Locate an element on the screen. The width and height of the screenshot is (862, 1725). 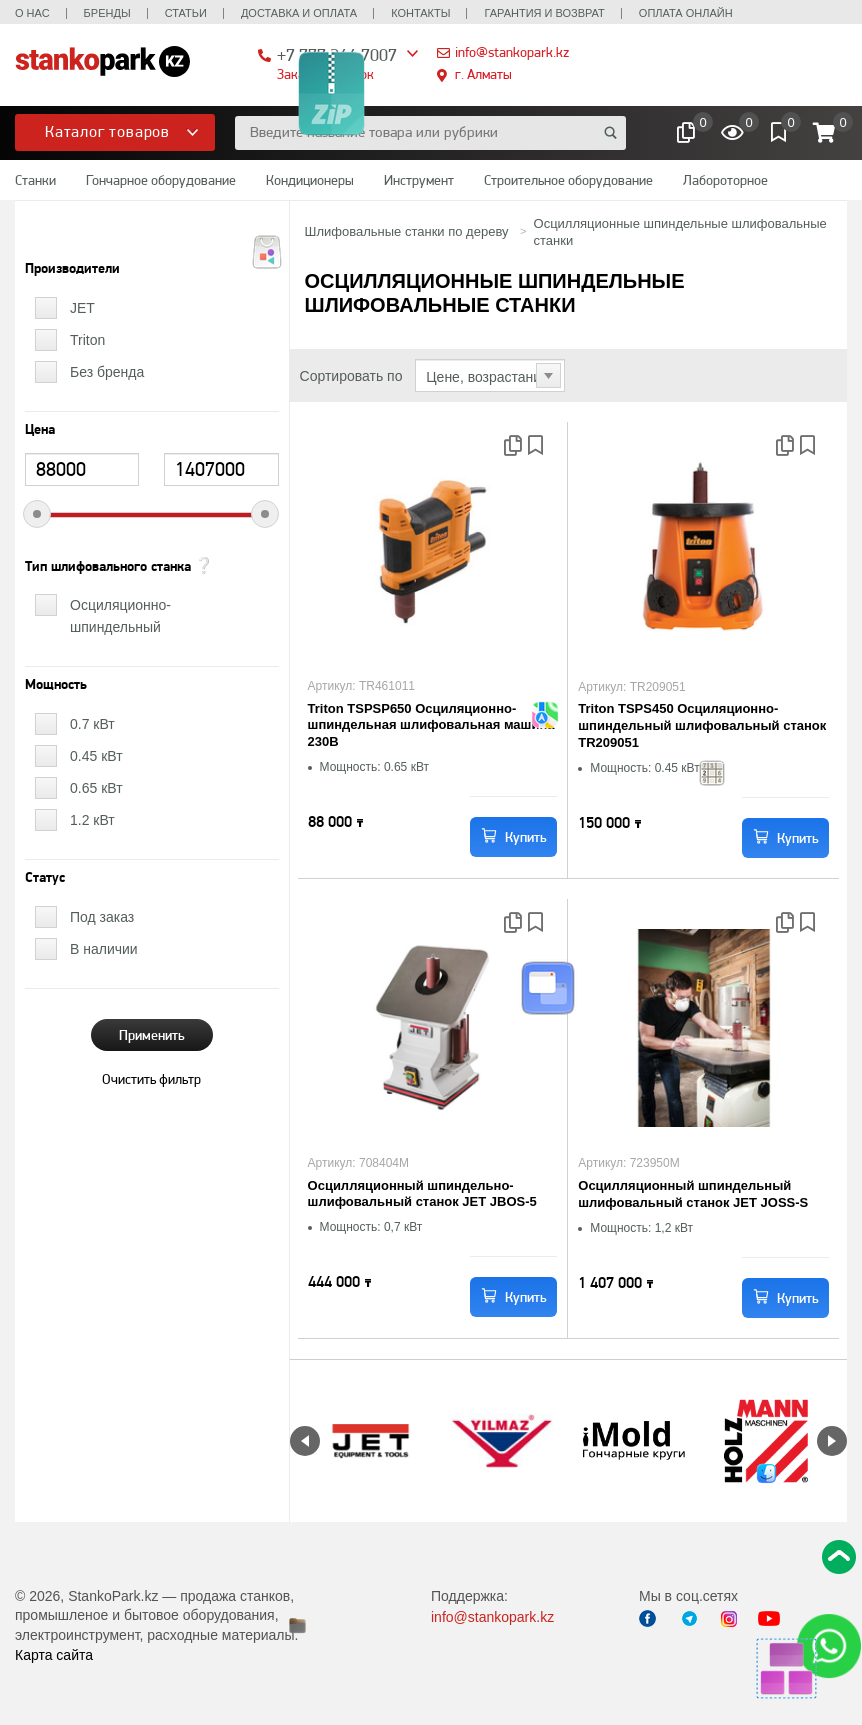
select all items in the current view is located at coordinates (786, 1668).